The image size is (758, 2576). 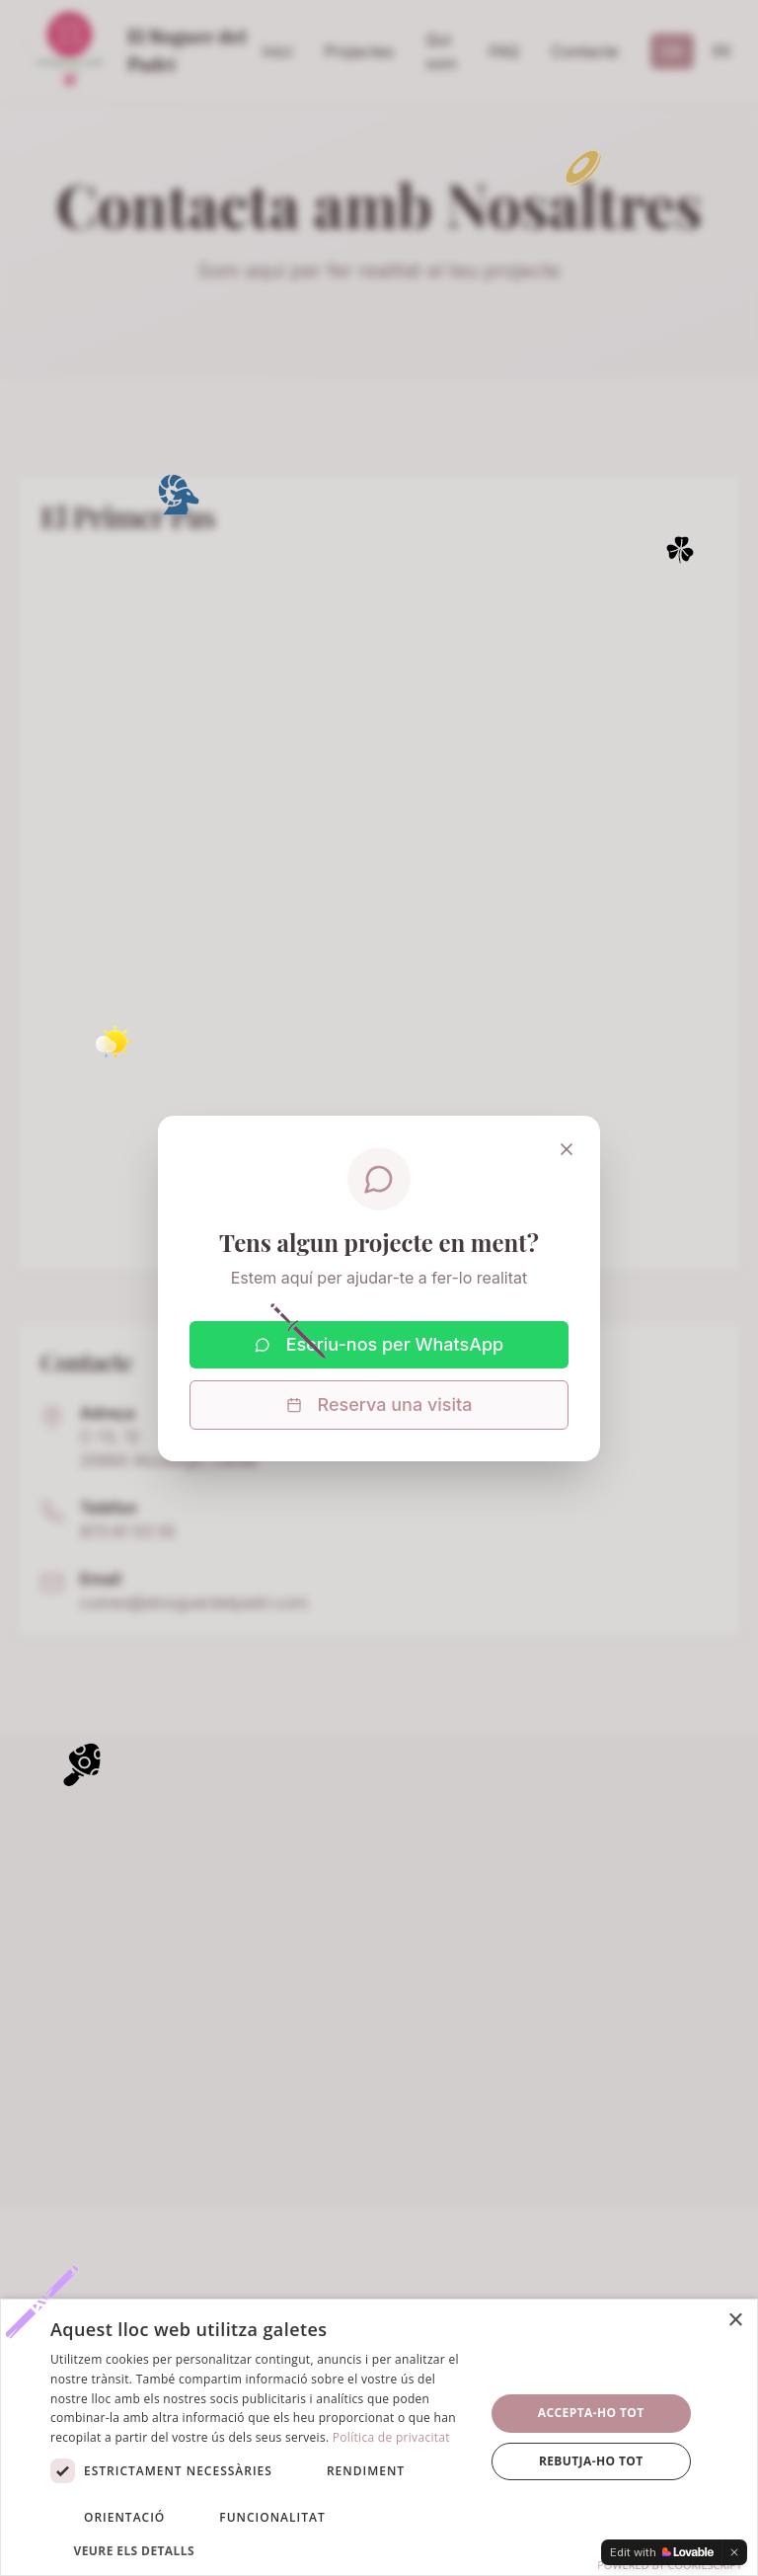 I want to click on indicates scattered showers with partial sun, so click(x=114, y=1042).